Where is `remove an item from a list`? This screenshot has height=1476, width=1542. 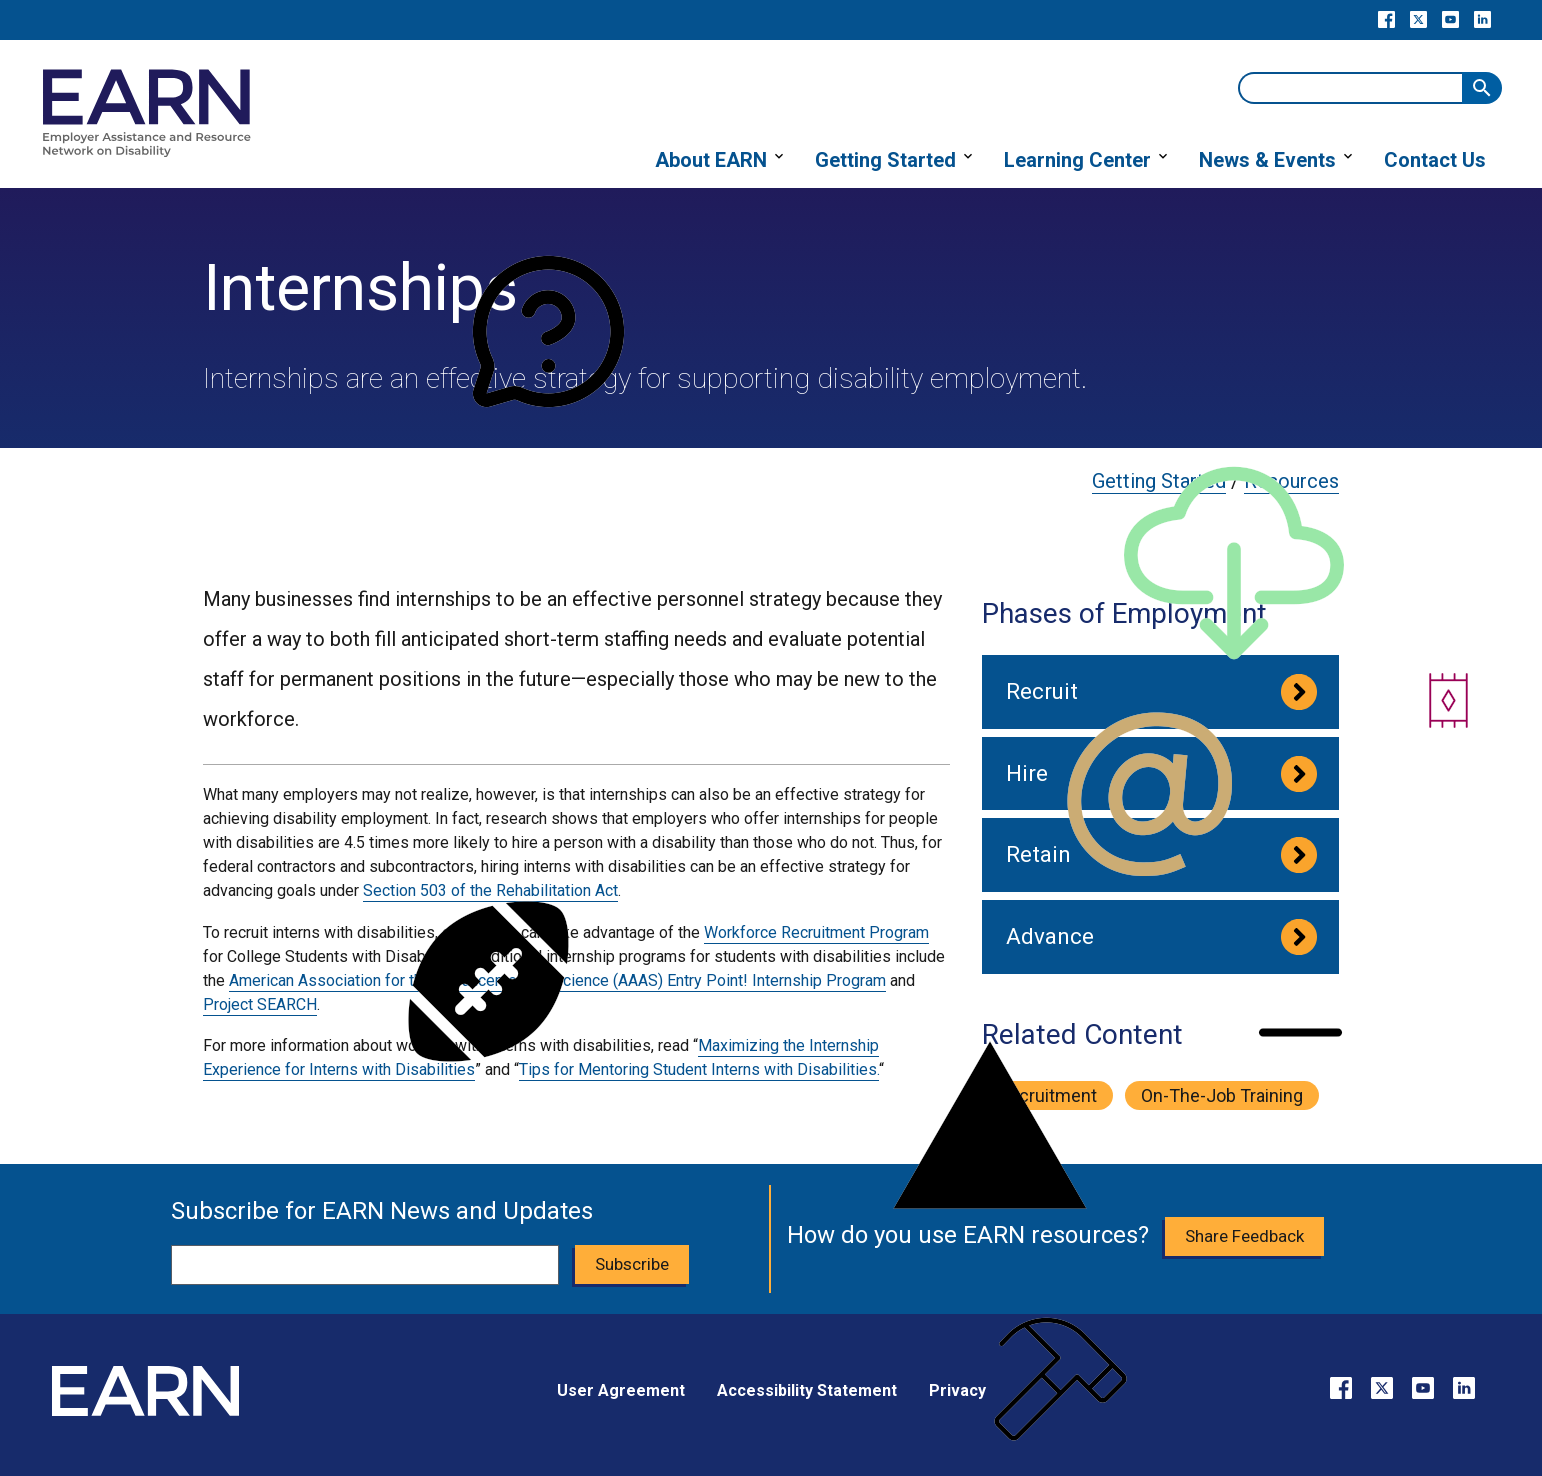
remove an item from a list is located at coordinates (1300, 1032).